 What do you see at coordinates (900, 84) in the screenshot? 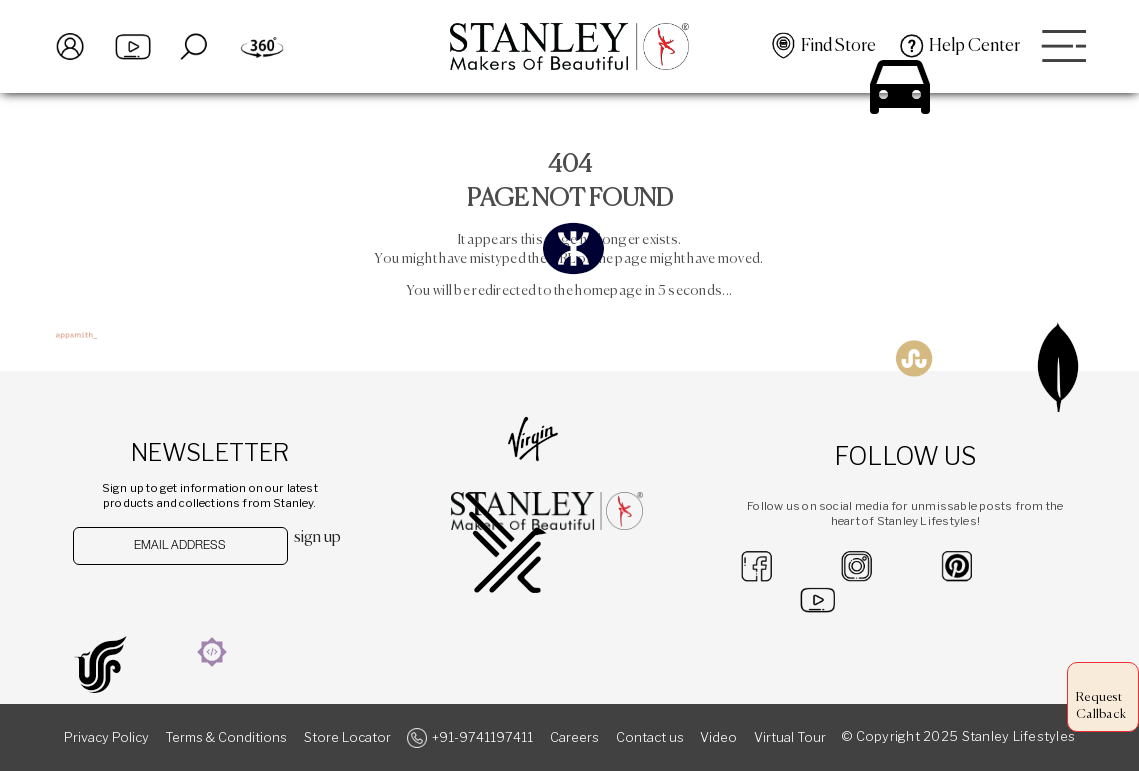
I see `access vehicle or driving settings` at bounding box center [900, 84].